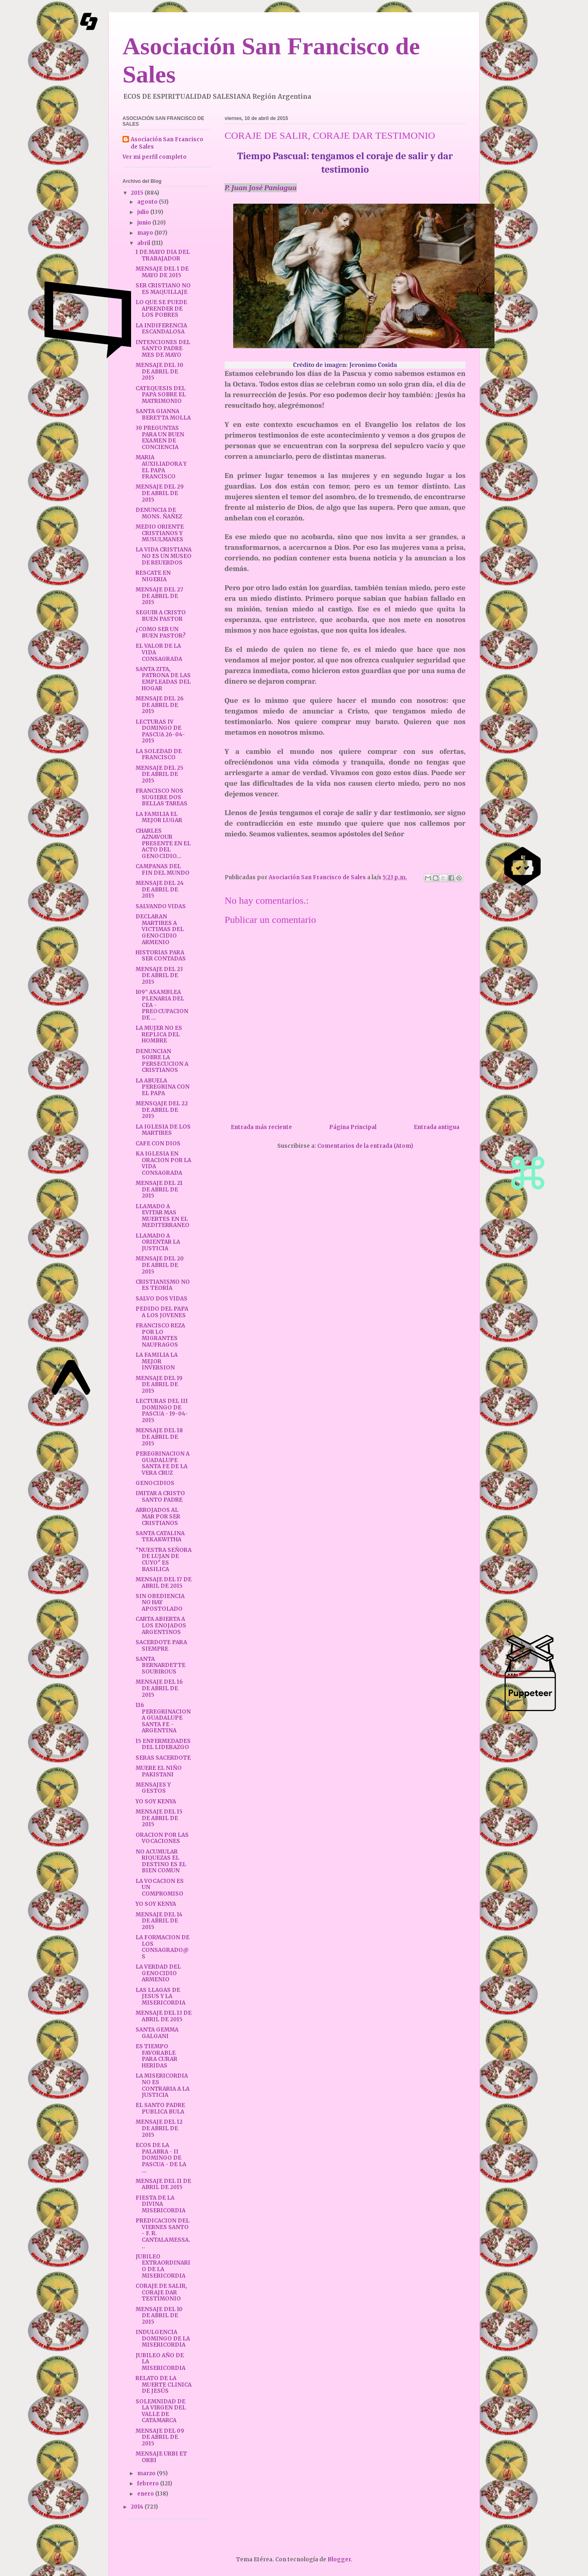  What do you see at coordinates (522, 866) in the screenshot?
I see `GitHub Dependabot automated dependency updates` at bounding box center [522, 866].